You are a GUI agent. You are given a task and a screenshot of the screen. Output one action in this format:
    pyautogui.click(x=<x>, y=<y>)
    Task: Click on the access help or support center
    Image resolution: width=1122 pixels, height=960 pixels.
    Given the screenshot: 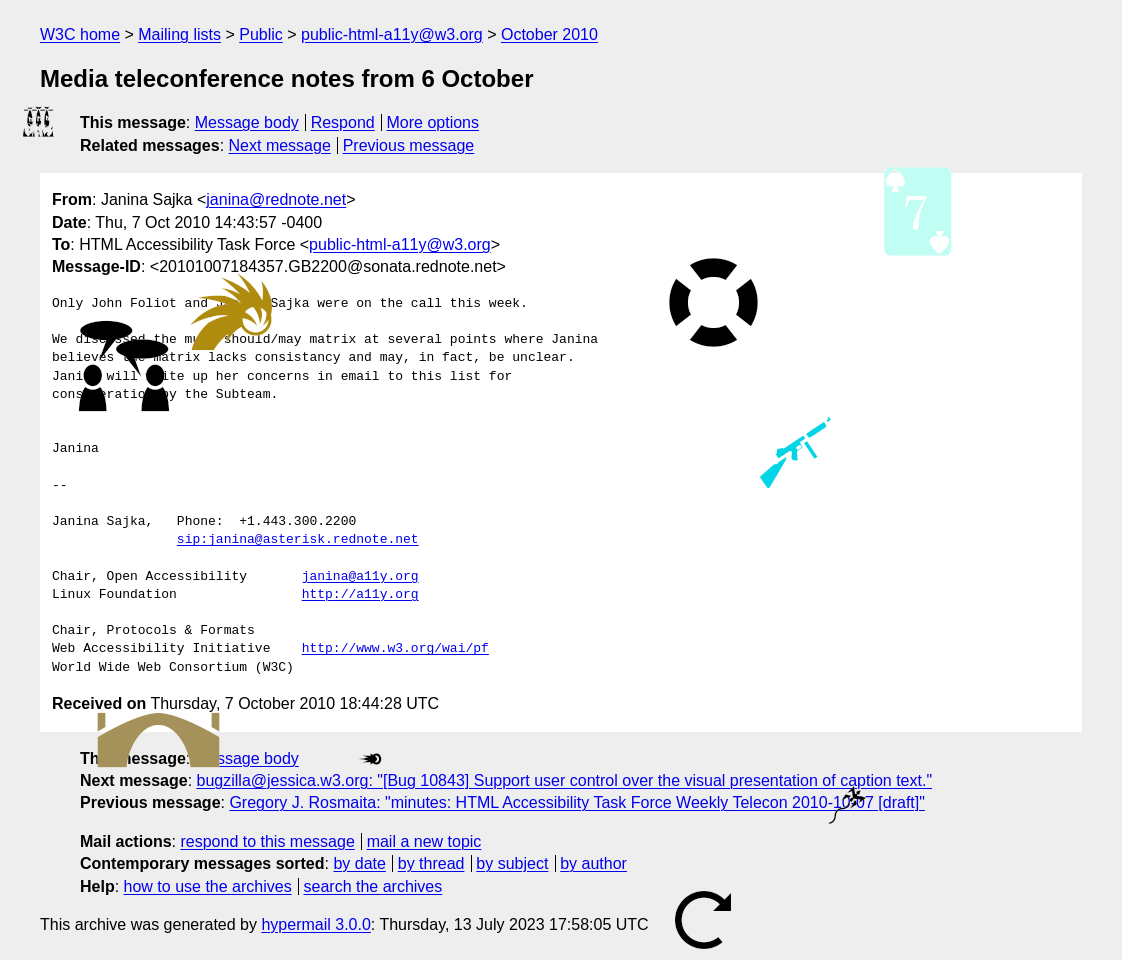 What is the action you would take?
    pyautogui.click(x=713, y=302)
    